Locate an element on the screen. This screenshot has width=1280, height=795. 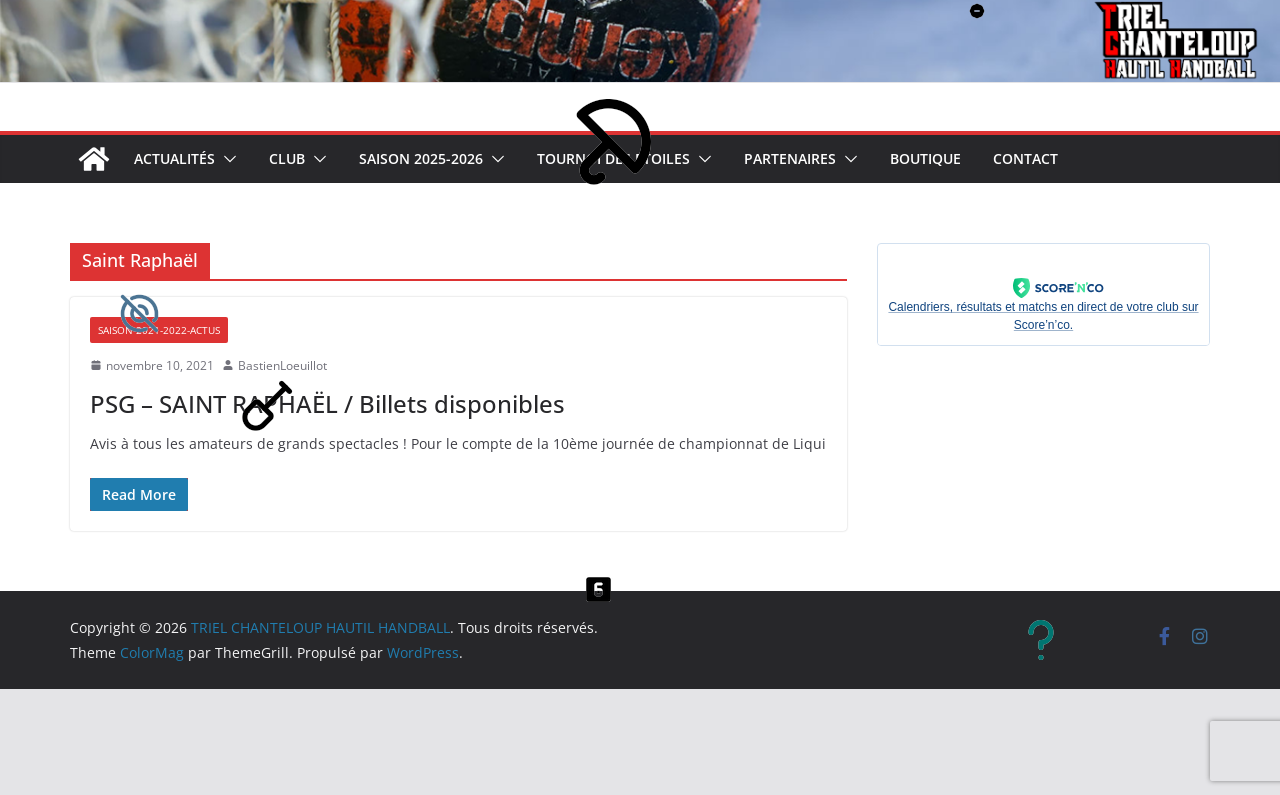
remove or delete an item is located at coordinates (977, 11).